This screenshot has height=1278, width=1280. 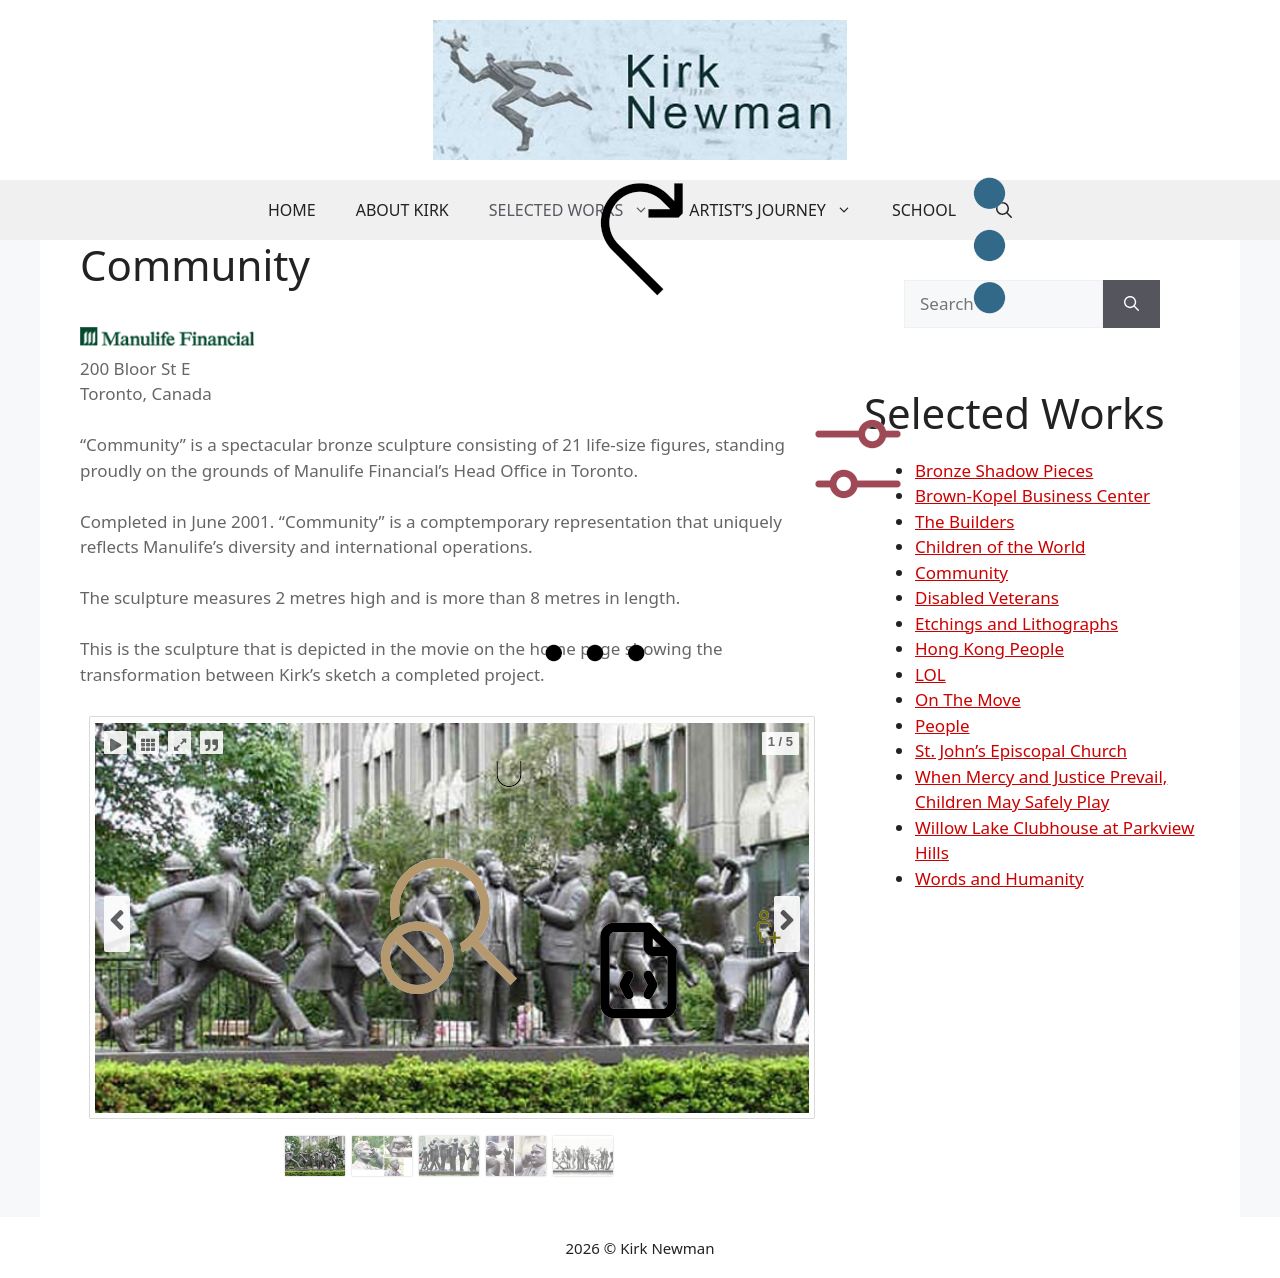 What do you see at coordinates (509, 772) in the screenshot?
I see `perform a union operation on selected shapes` at bounding box center [509, 772].